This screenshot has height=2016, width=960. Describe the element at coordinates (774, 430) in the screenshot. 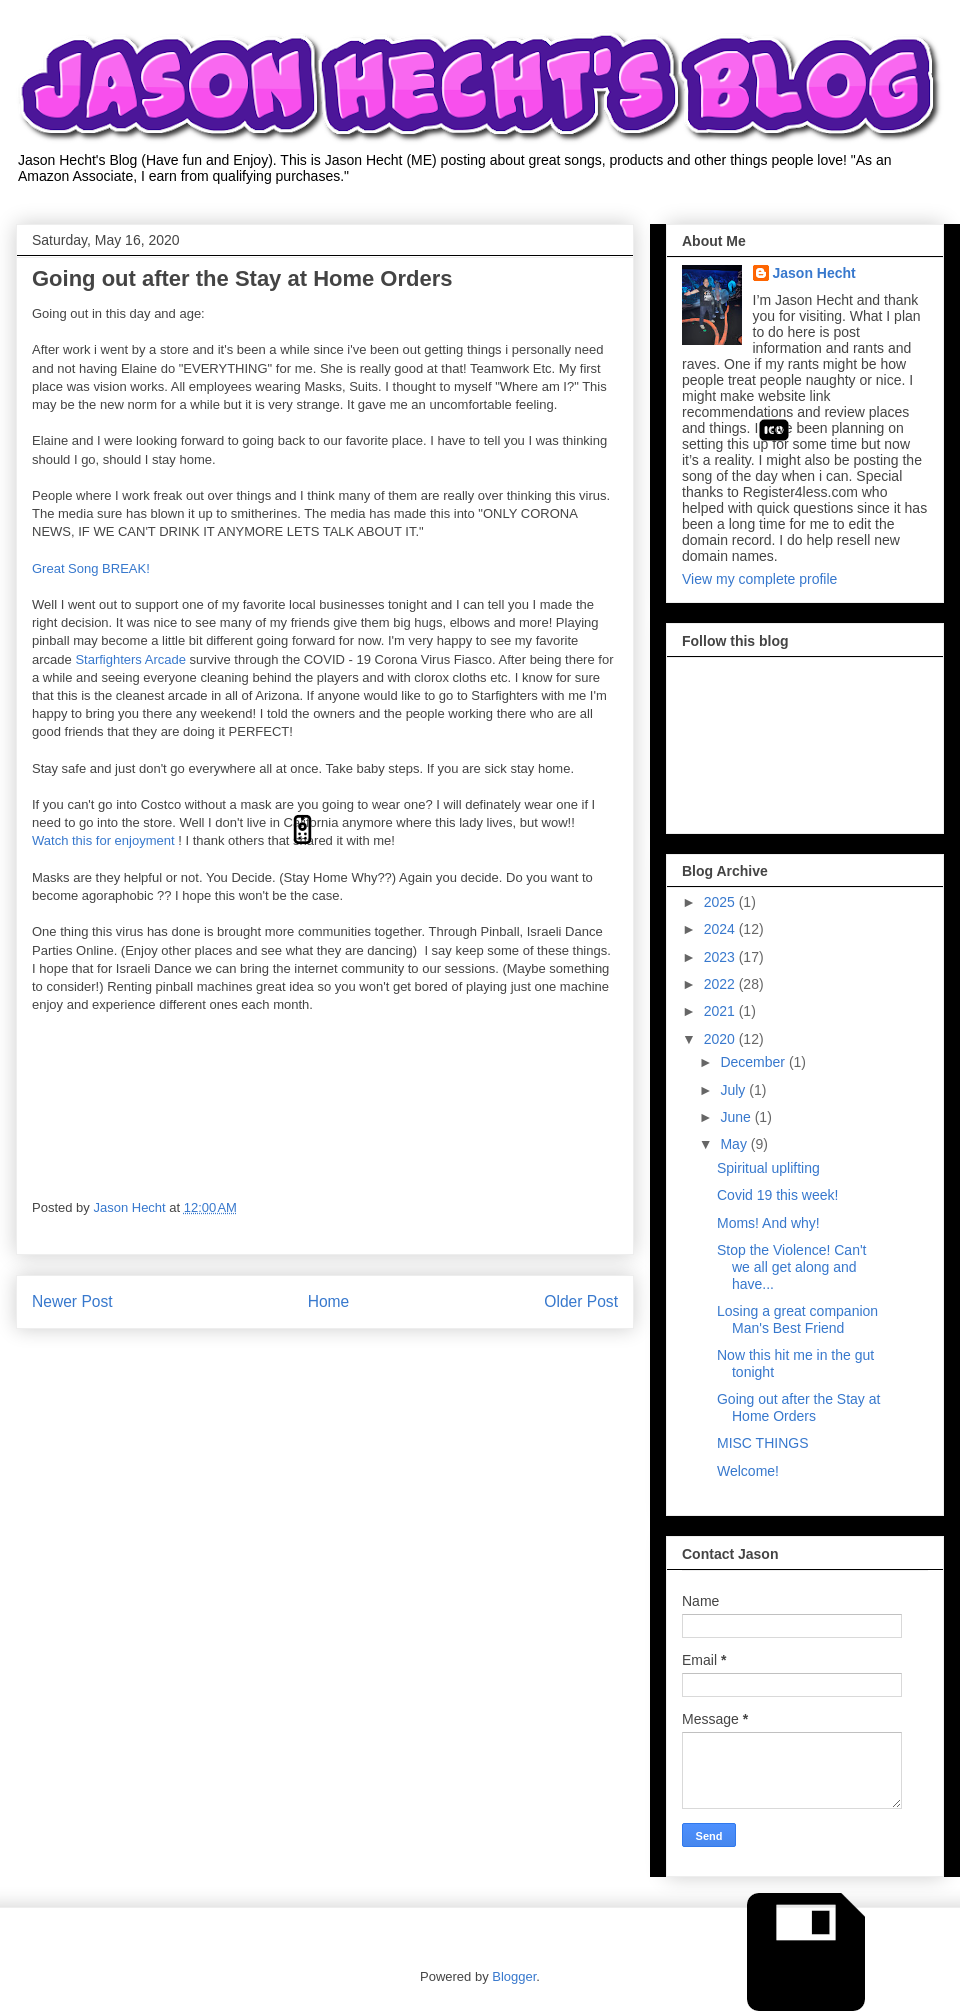

I see `website favicon or browser tab icon` at that location.